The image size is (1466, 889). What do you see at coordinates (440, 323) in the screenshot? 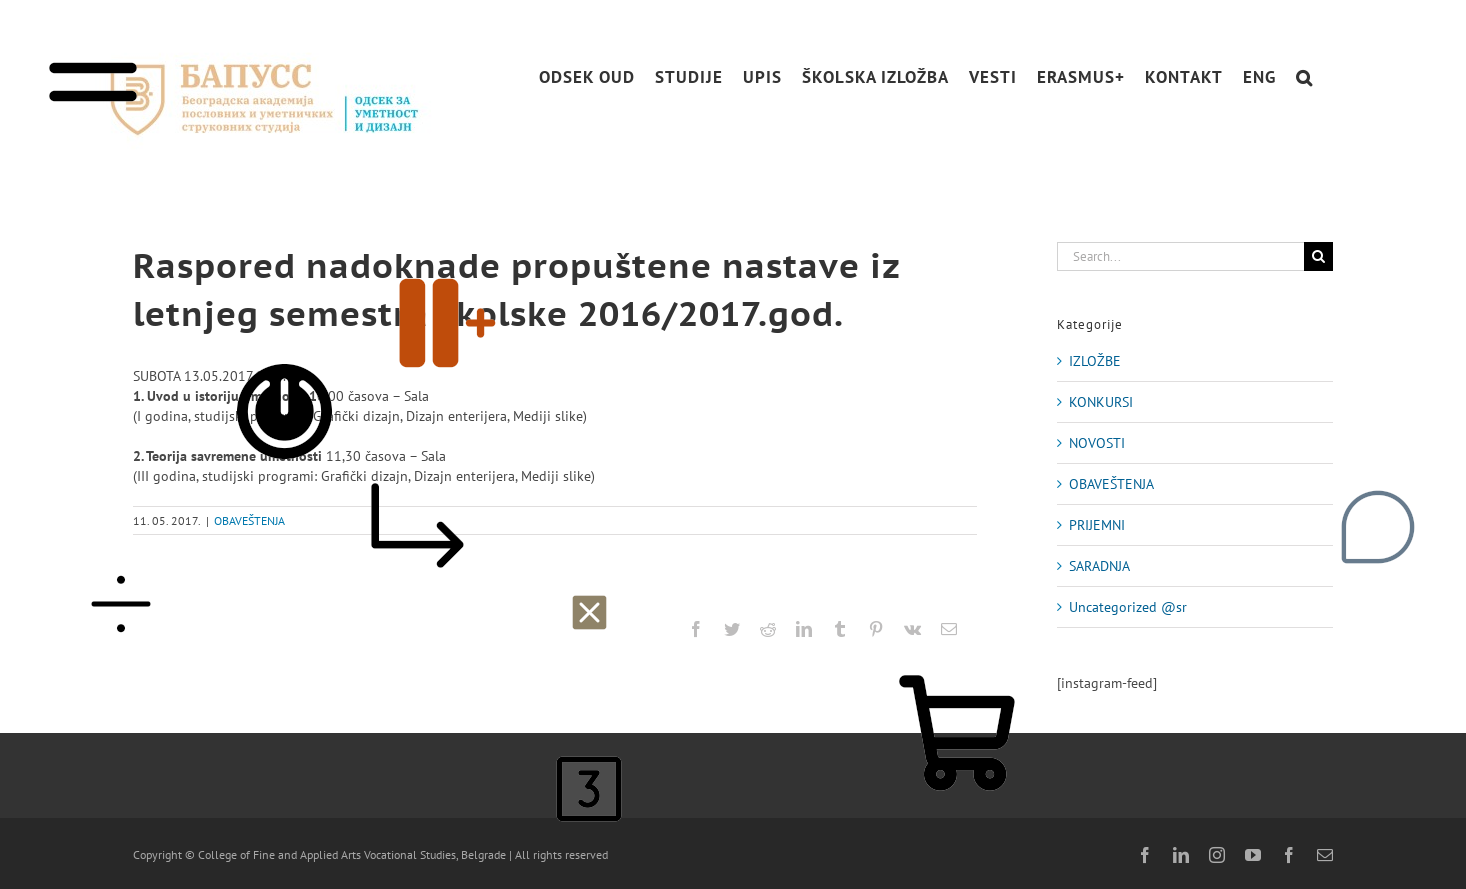
I see `add a new column to the right` at bounding box center [440, 323].